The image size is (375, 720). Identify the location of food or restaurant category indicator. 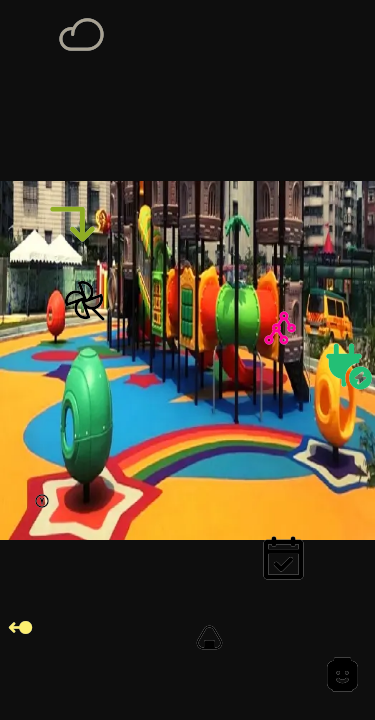
(209, 637).